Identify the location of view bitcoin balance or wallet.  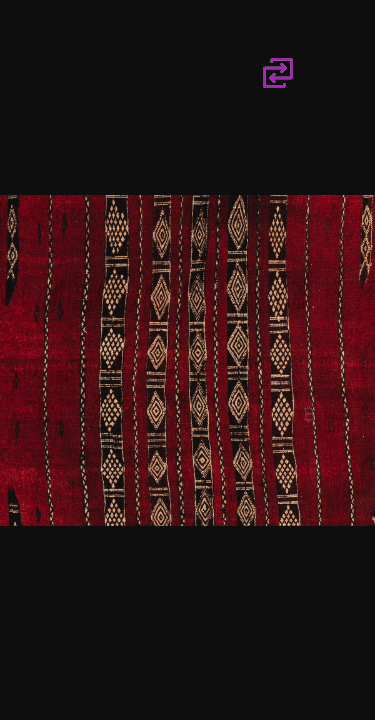
(308, 414).